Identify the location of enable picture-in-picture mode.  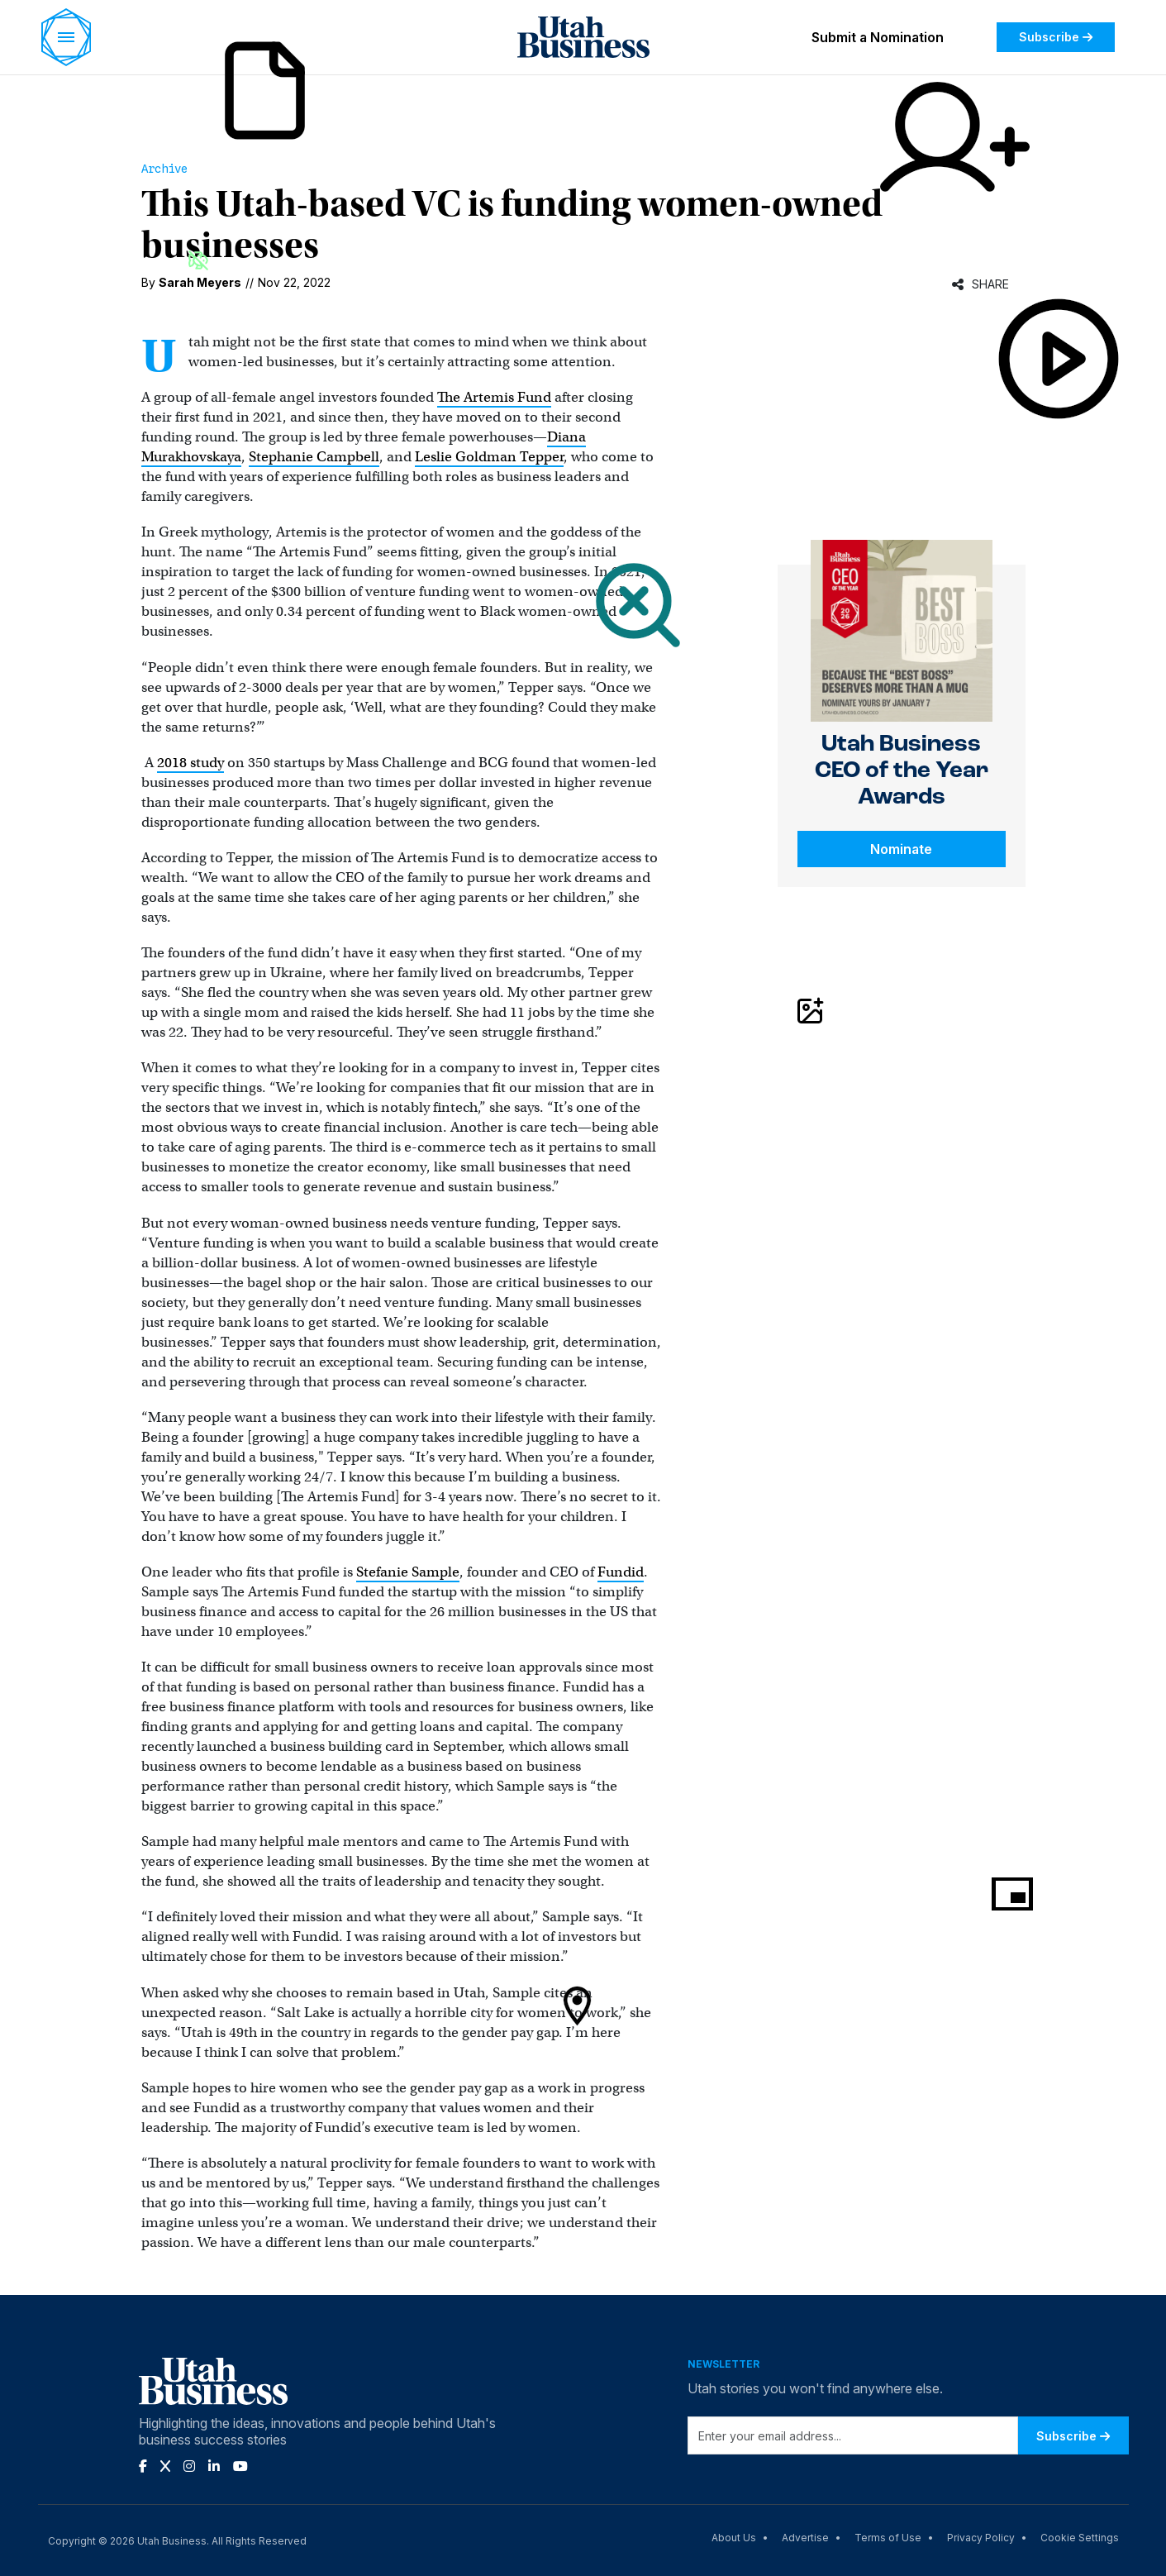
(1012, 1894).